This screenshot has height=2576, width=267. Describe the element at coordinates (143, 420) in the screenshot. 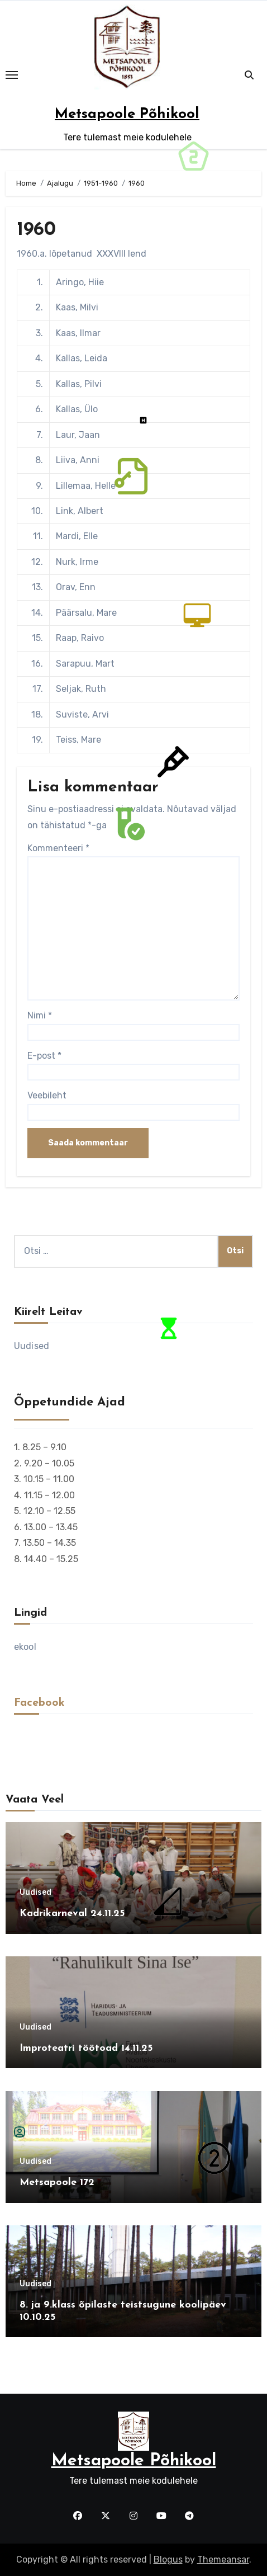

I see `indicates a hospital or medical facility nearby` at that location.